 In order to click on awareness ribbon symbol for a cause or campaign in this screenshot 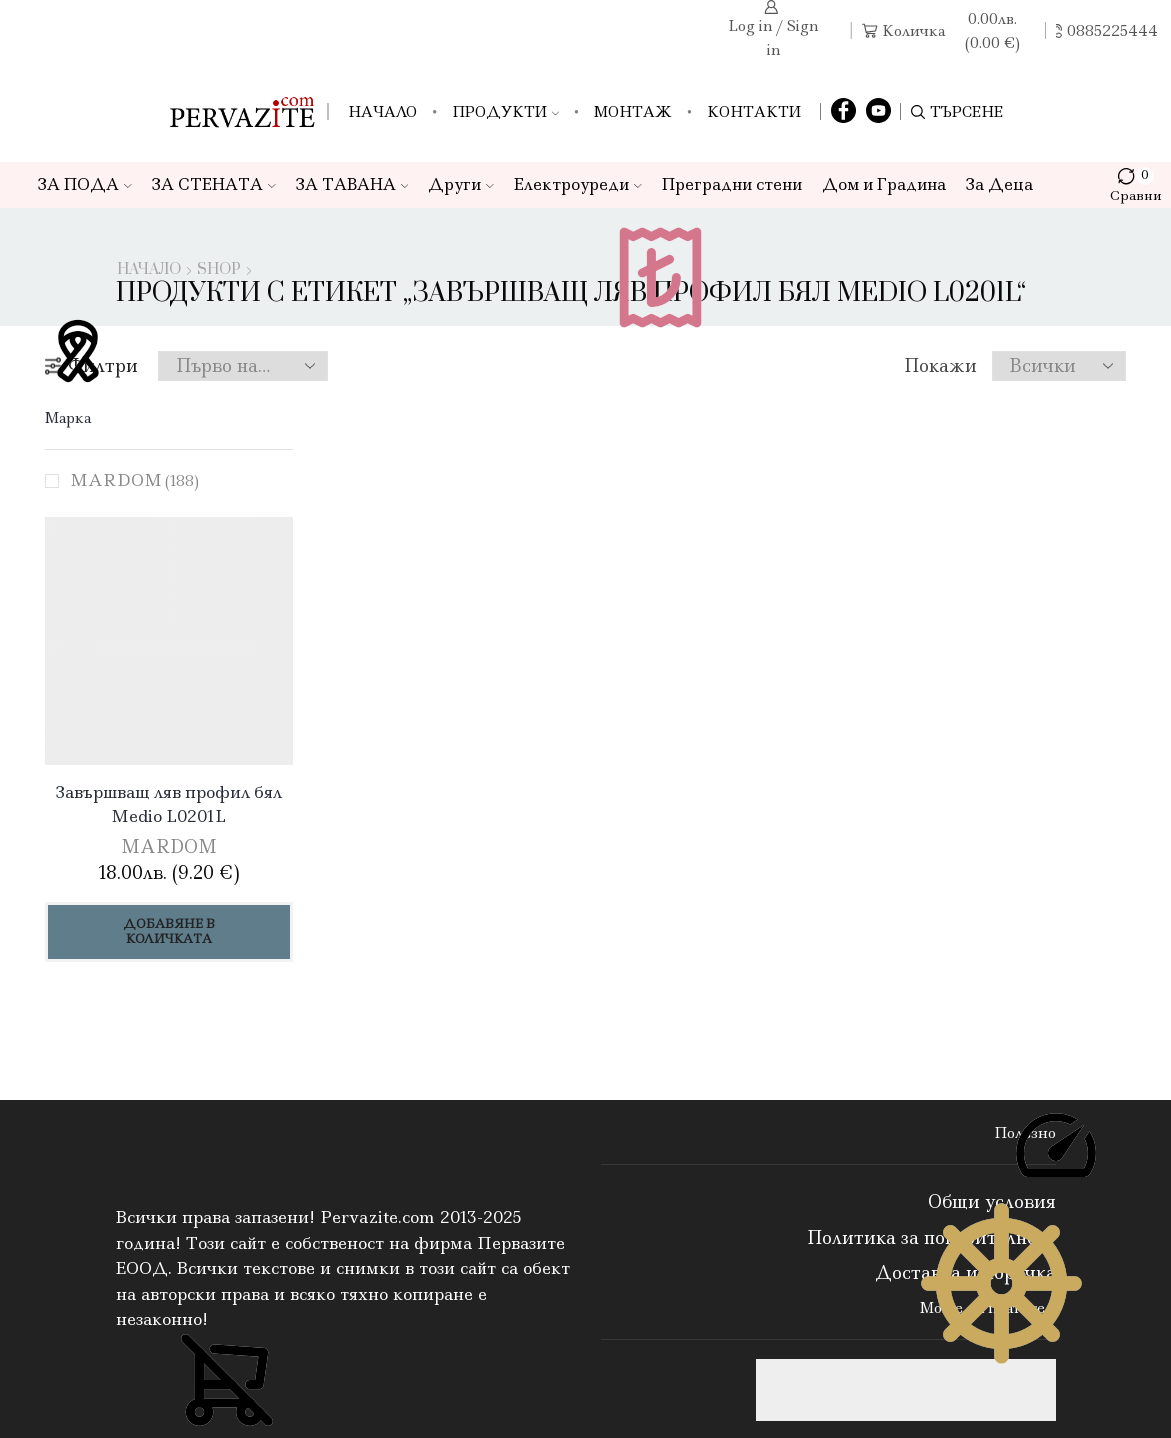, I will do `click(78, 351)`.